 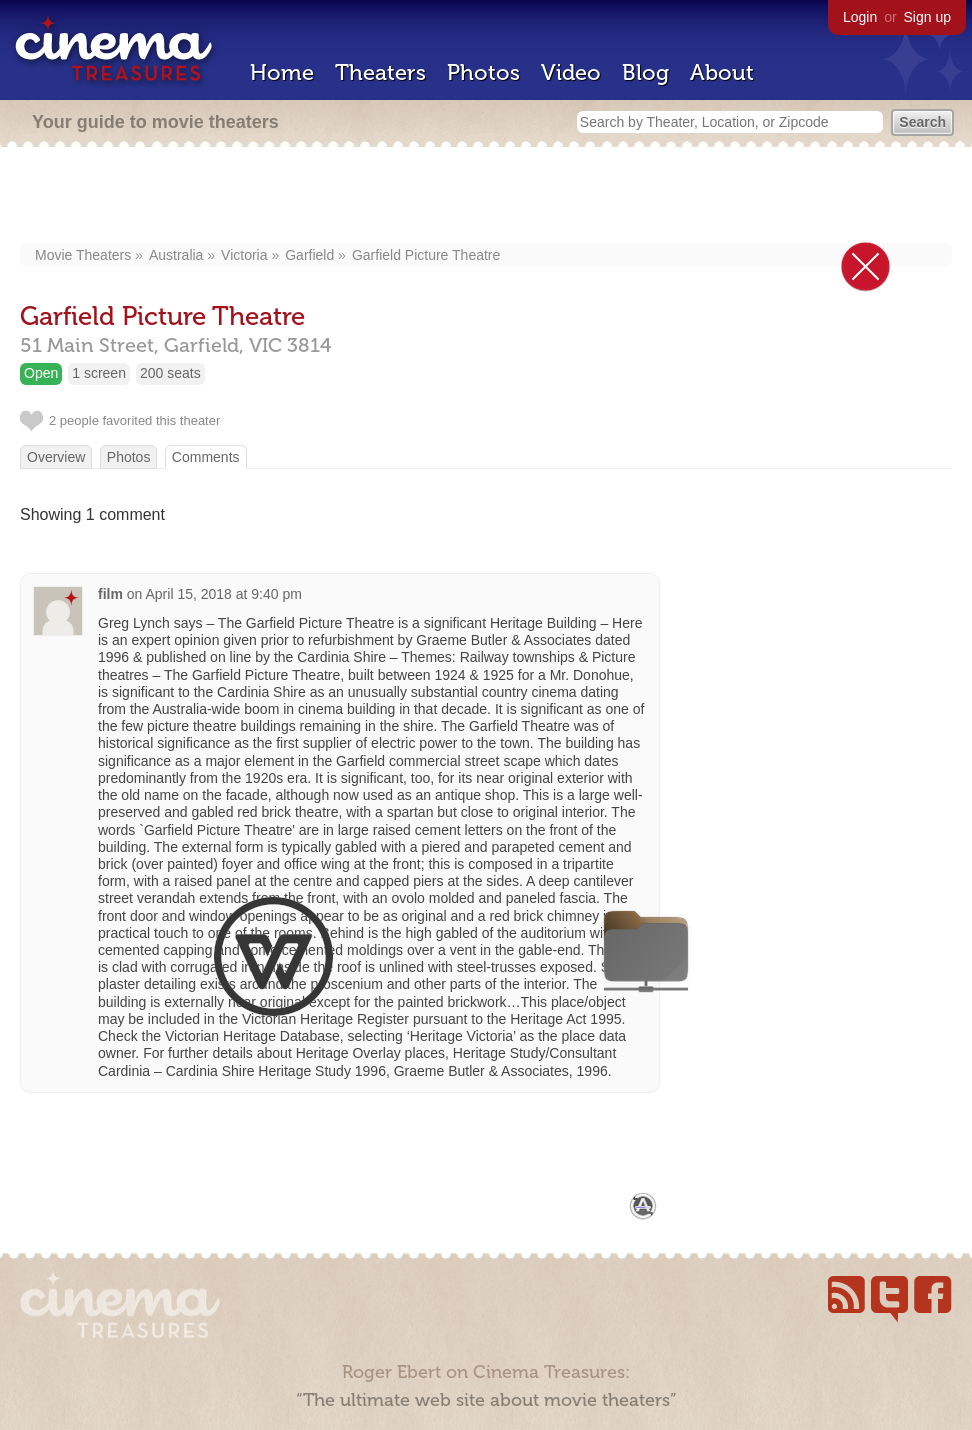 I want to click on access files stored on a remote server or network location, so click(x=646, y=950).